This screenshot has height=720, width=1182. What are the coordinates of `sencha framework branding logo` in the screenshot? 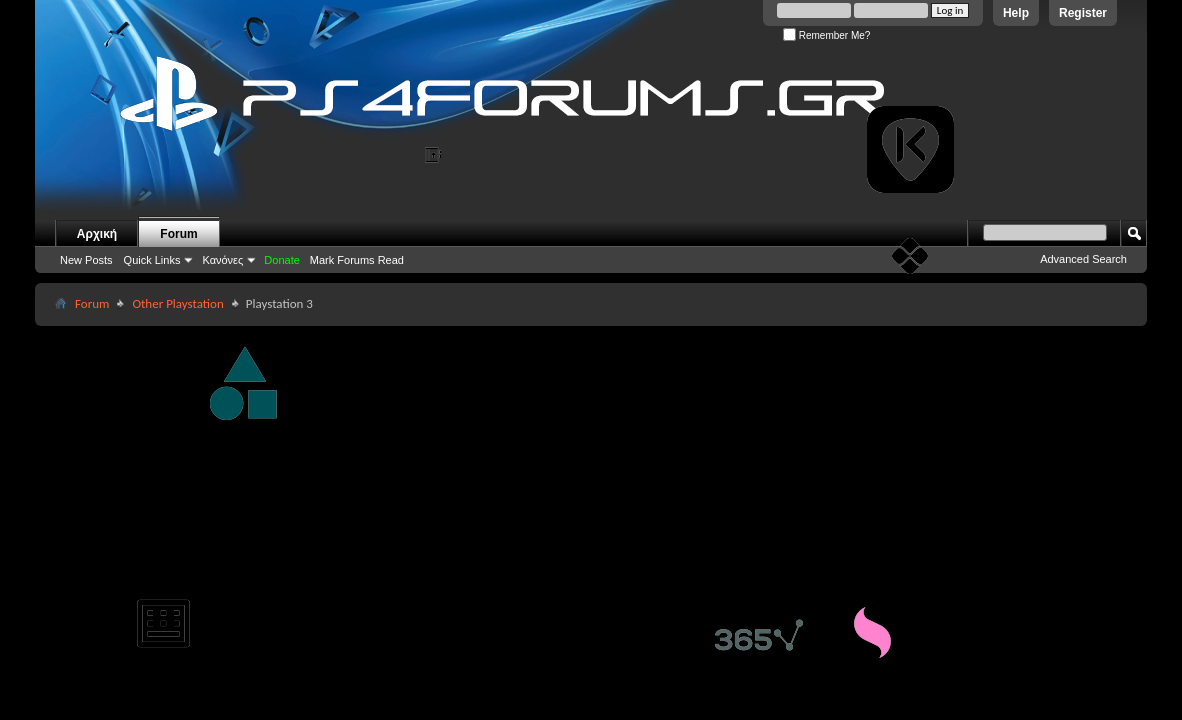 It's located at (872, 632).